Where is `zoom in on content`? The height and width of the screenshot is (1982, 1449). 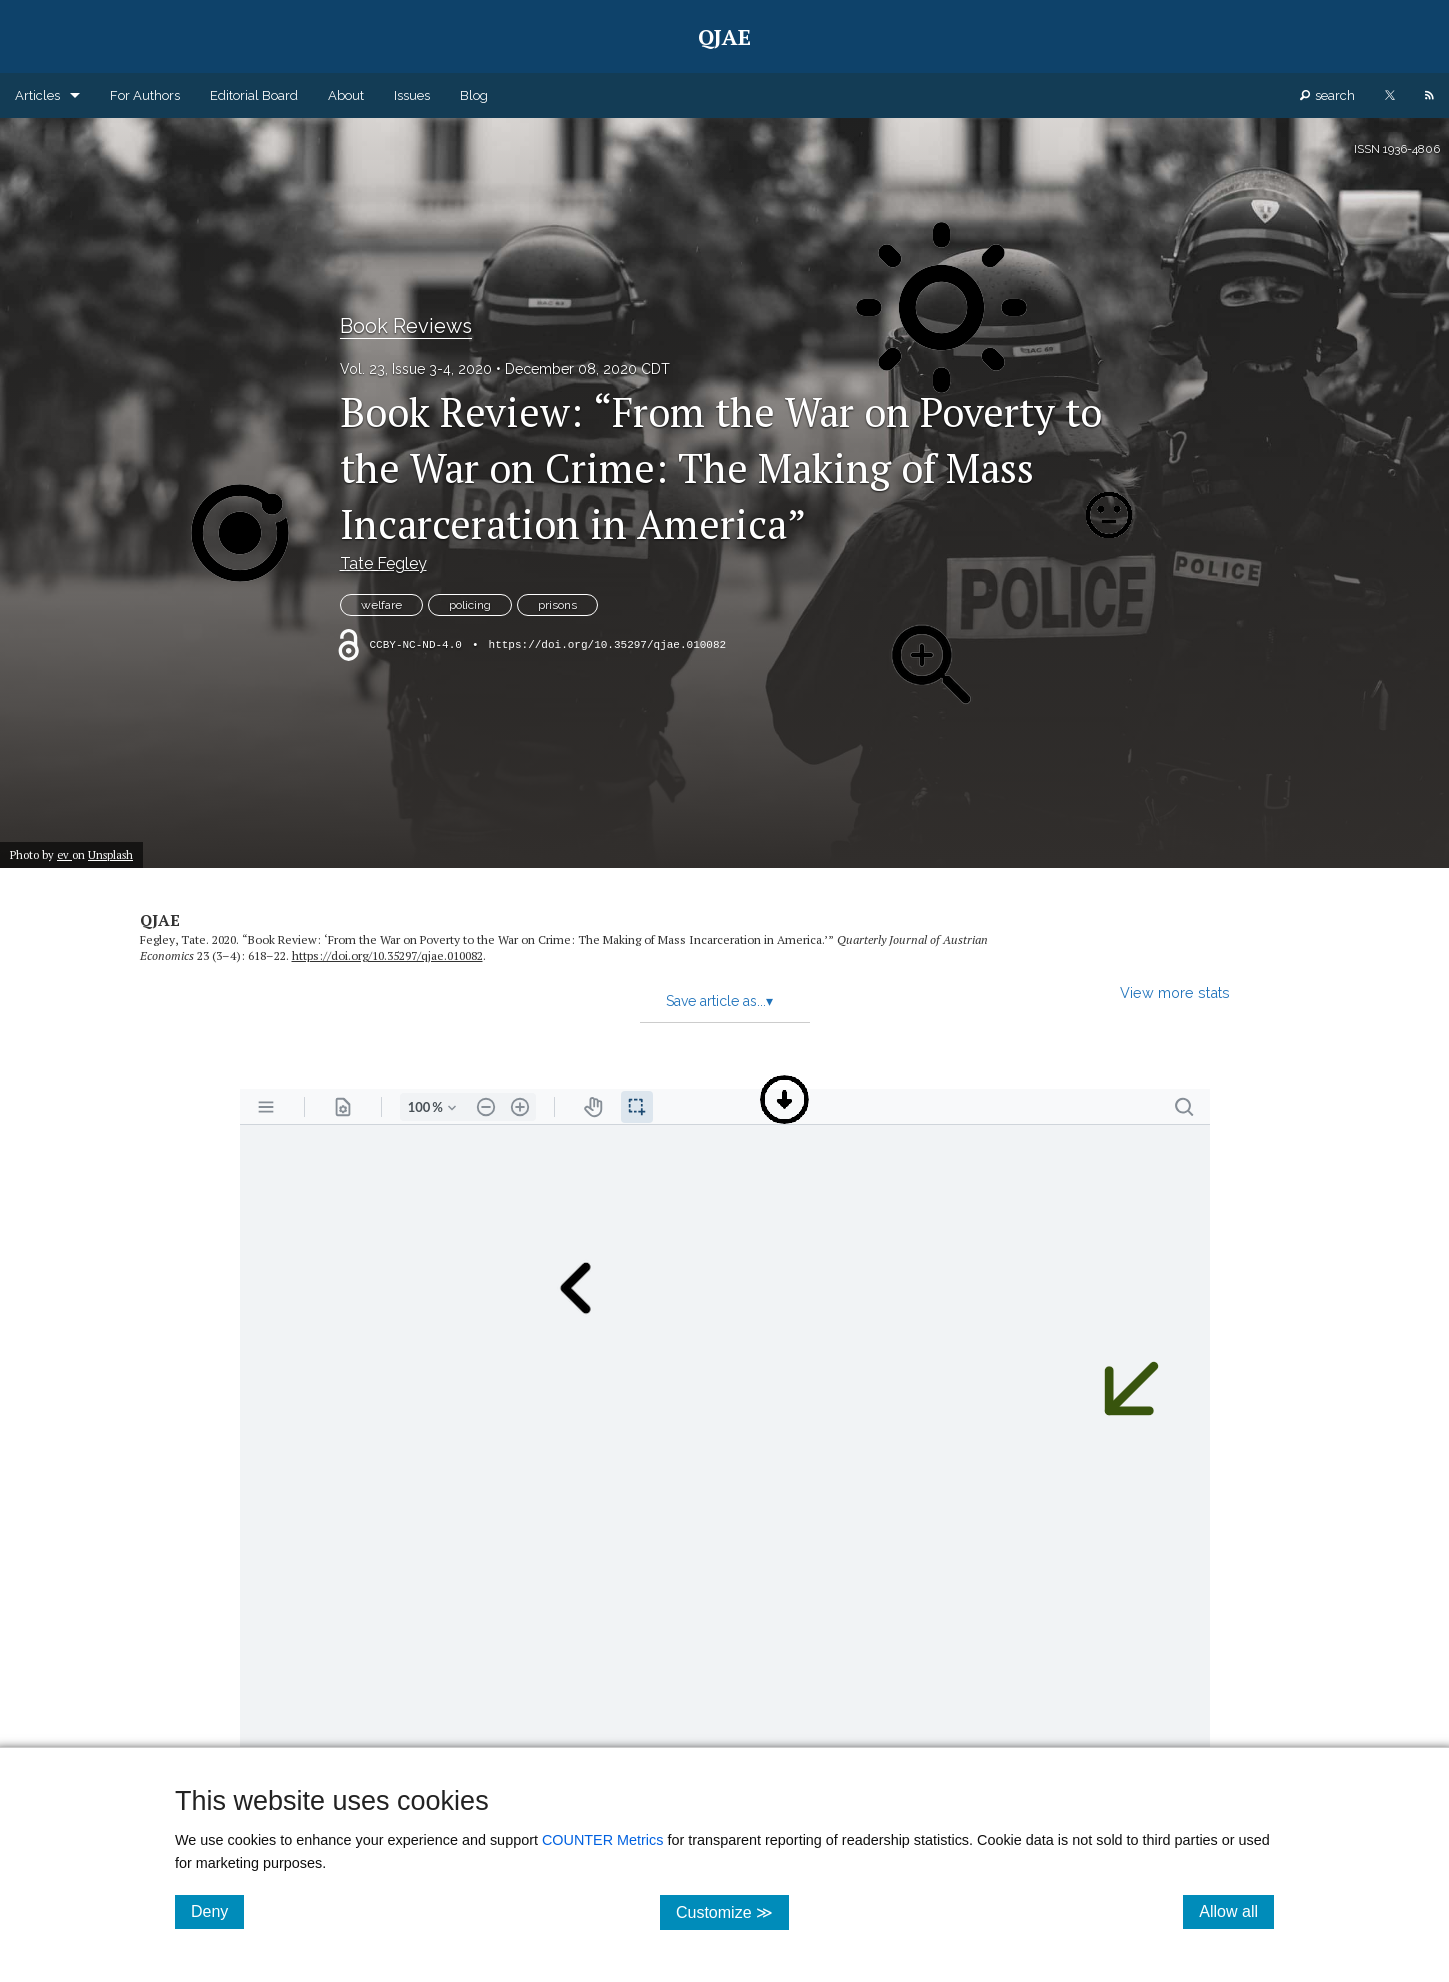
zoom in on content is located at coordinates (933, 666).